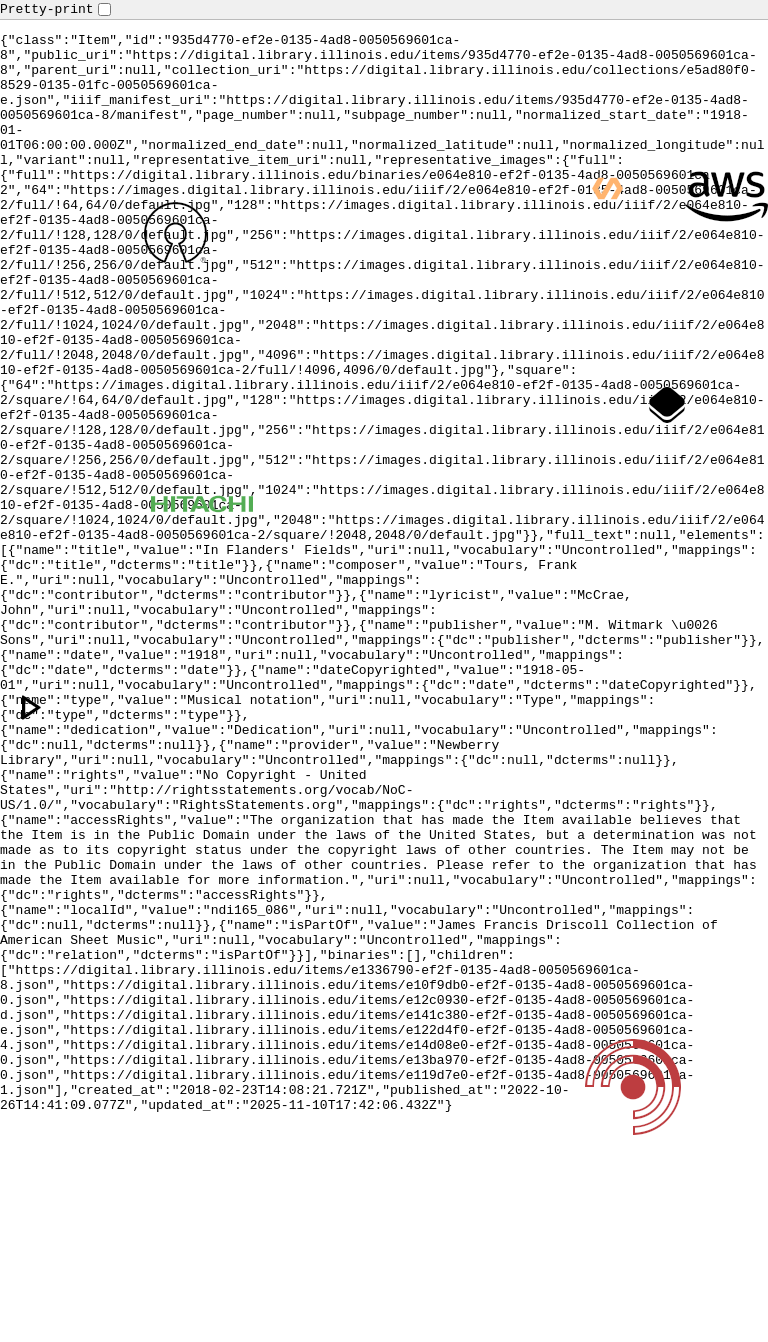 The image size is (768, 1342). What do you see at coordinates (726, 196) in the screenshot?
I see `amazon web services logo` at bounding box center [726, 196].